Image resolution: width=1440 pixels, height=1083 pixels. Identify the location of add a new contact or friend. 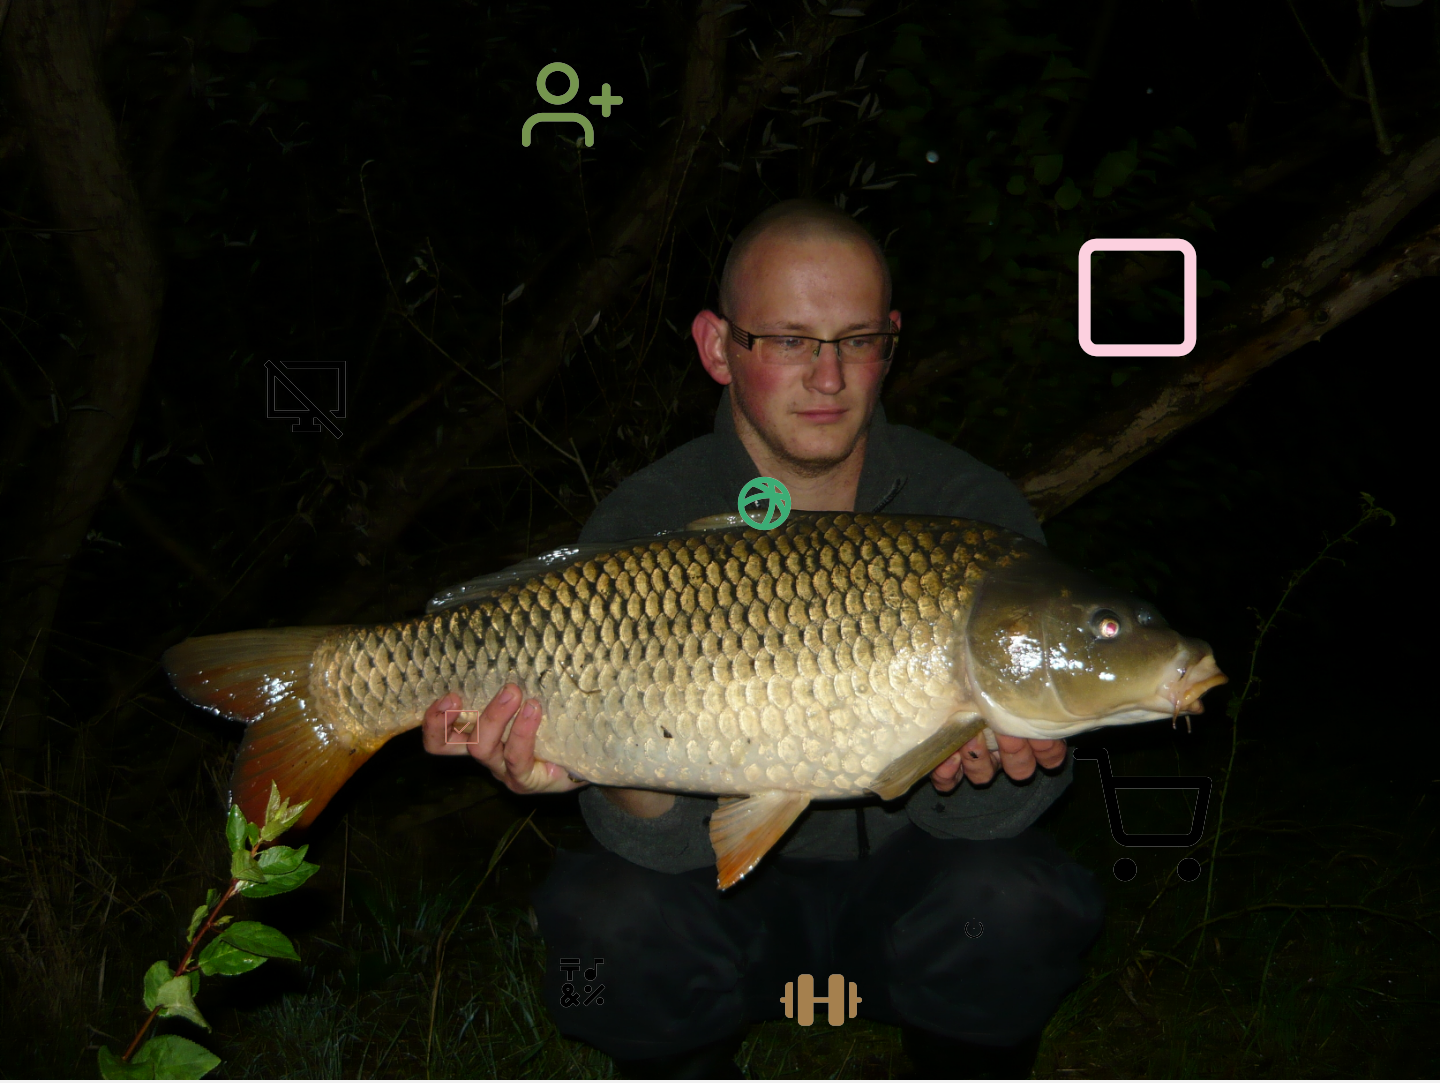
(572, 104).